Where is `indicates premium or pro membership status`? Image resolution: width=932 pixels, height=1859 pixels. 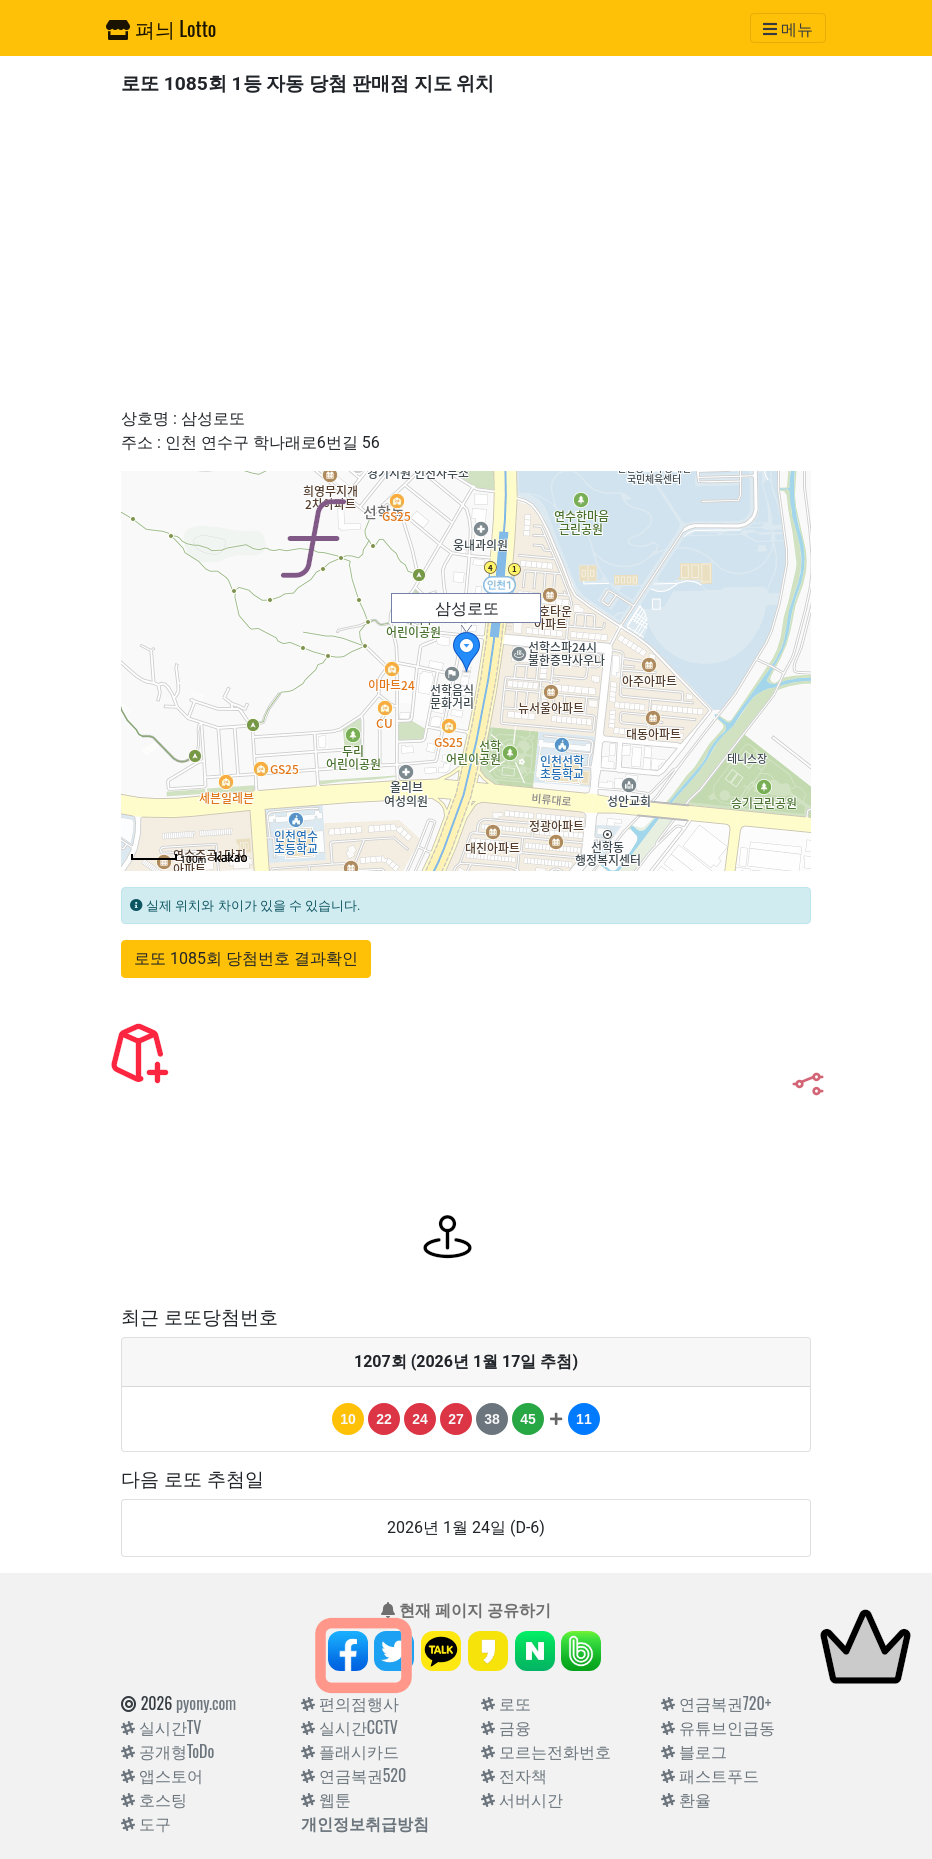
indicates premium or pro membership status is located at coordinates (865, 1651).